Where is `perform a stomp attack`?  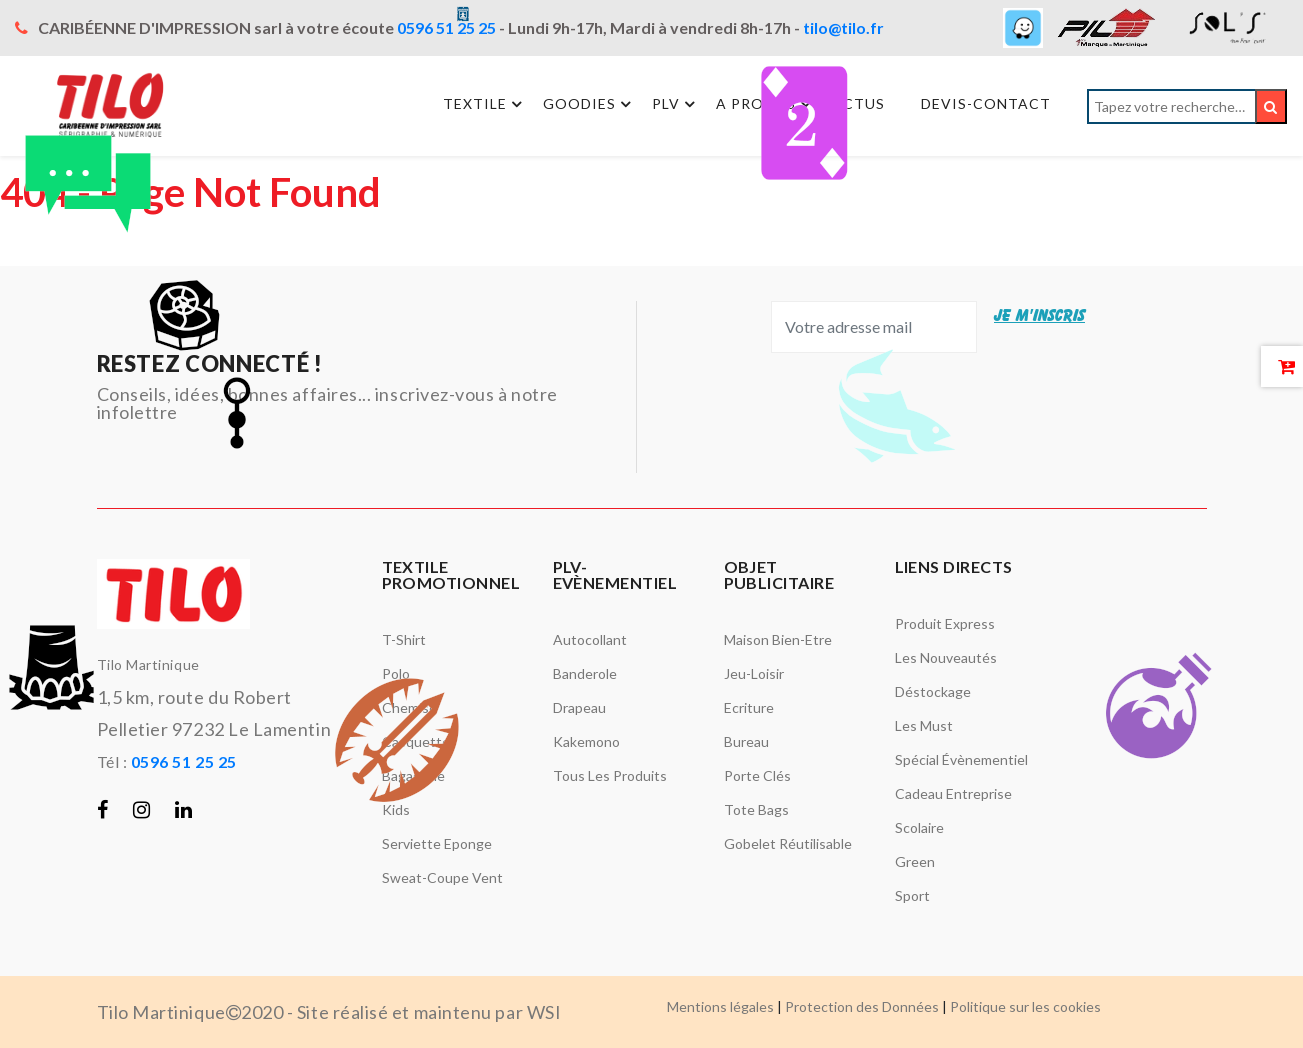
perform a stomp attack is located at coordinates (51, 667).